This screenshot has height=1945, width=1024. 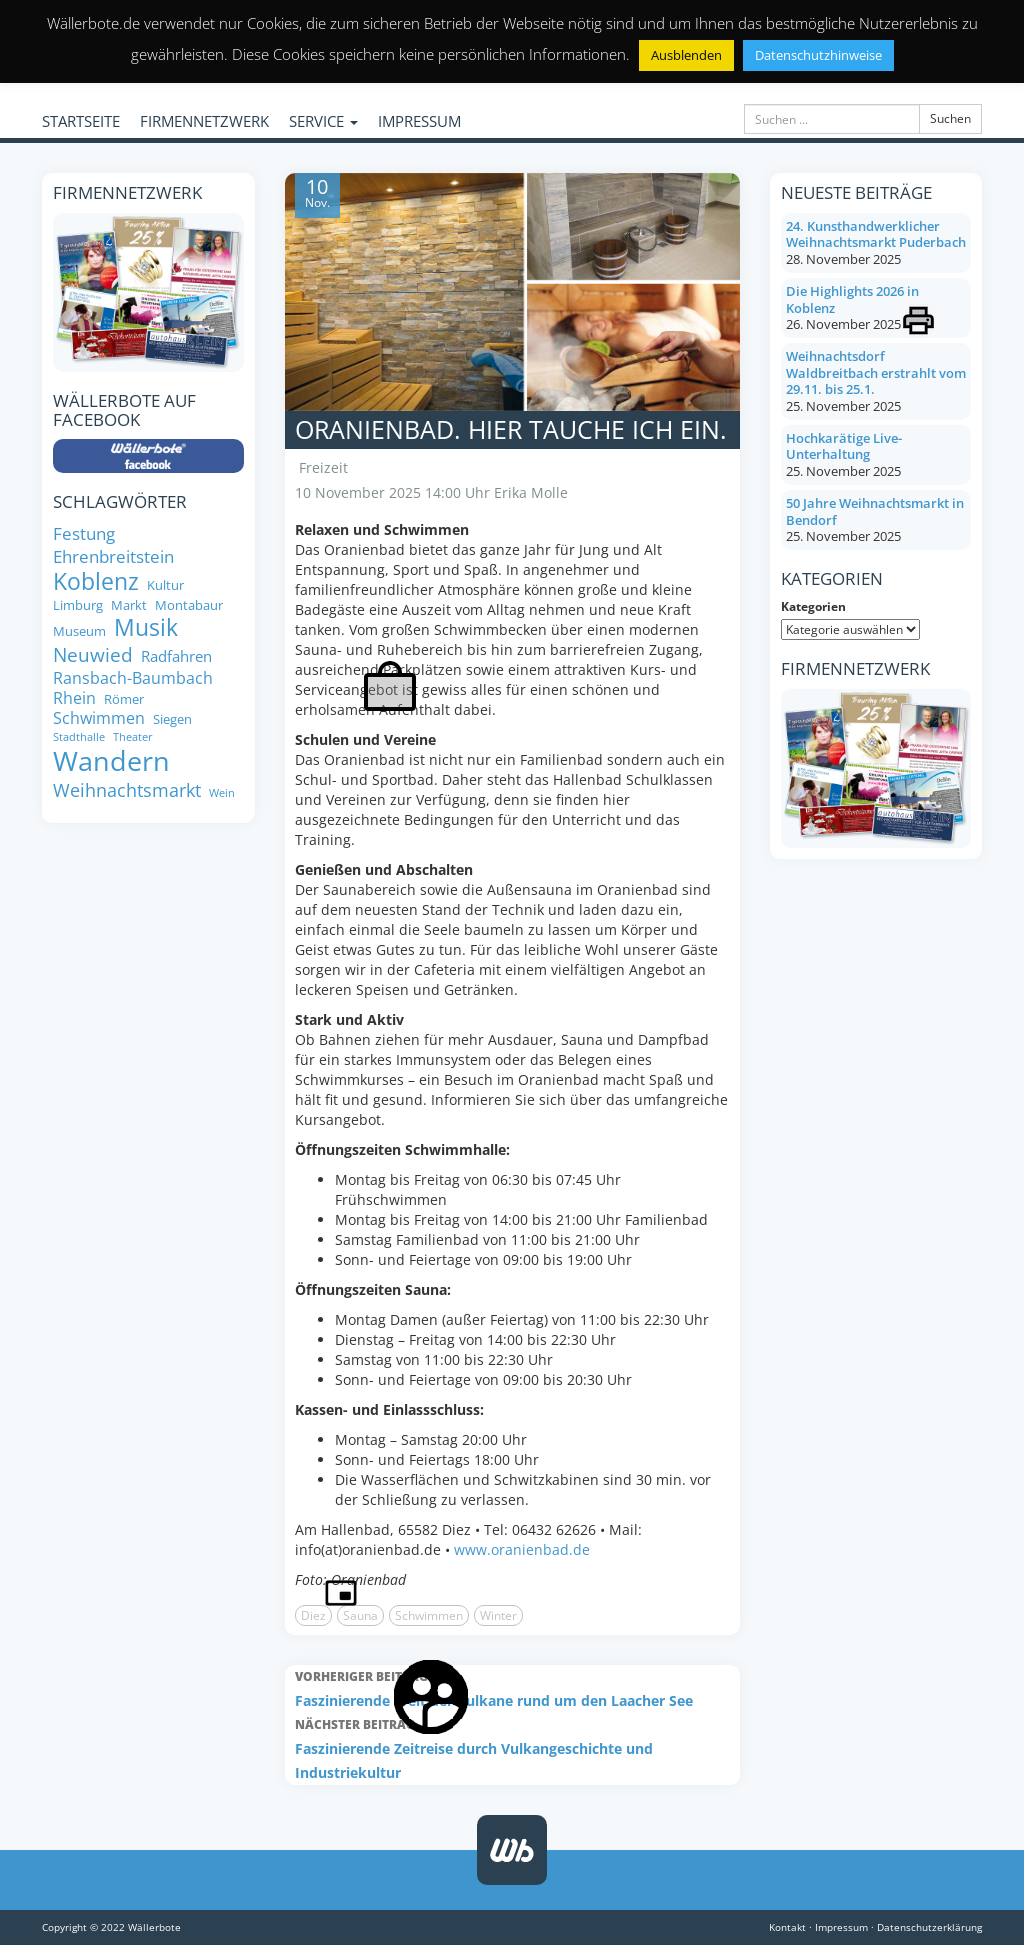 I want to click on enable picture-in-picture mode, so click(x=341, y=1593).